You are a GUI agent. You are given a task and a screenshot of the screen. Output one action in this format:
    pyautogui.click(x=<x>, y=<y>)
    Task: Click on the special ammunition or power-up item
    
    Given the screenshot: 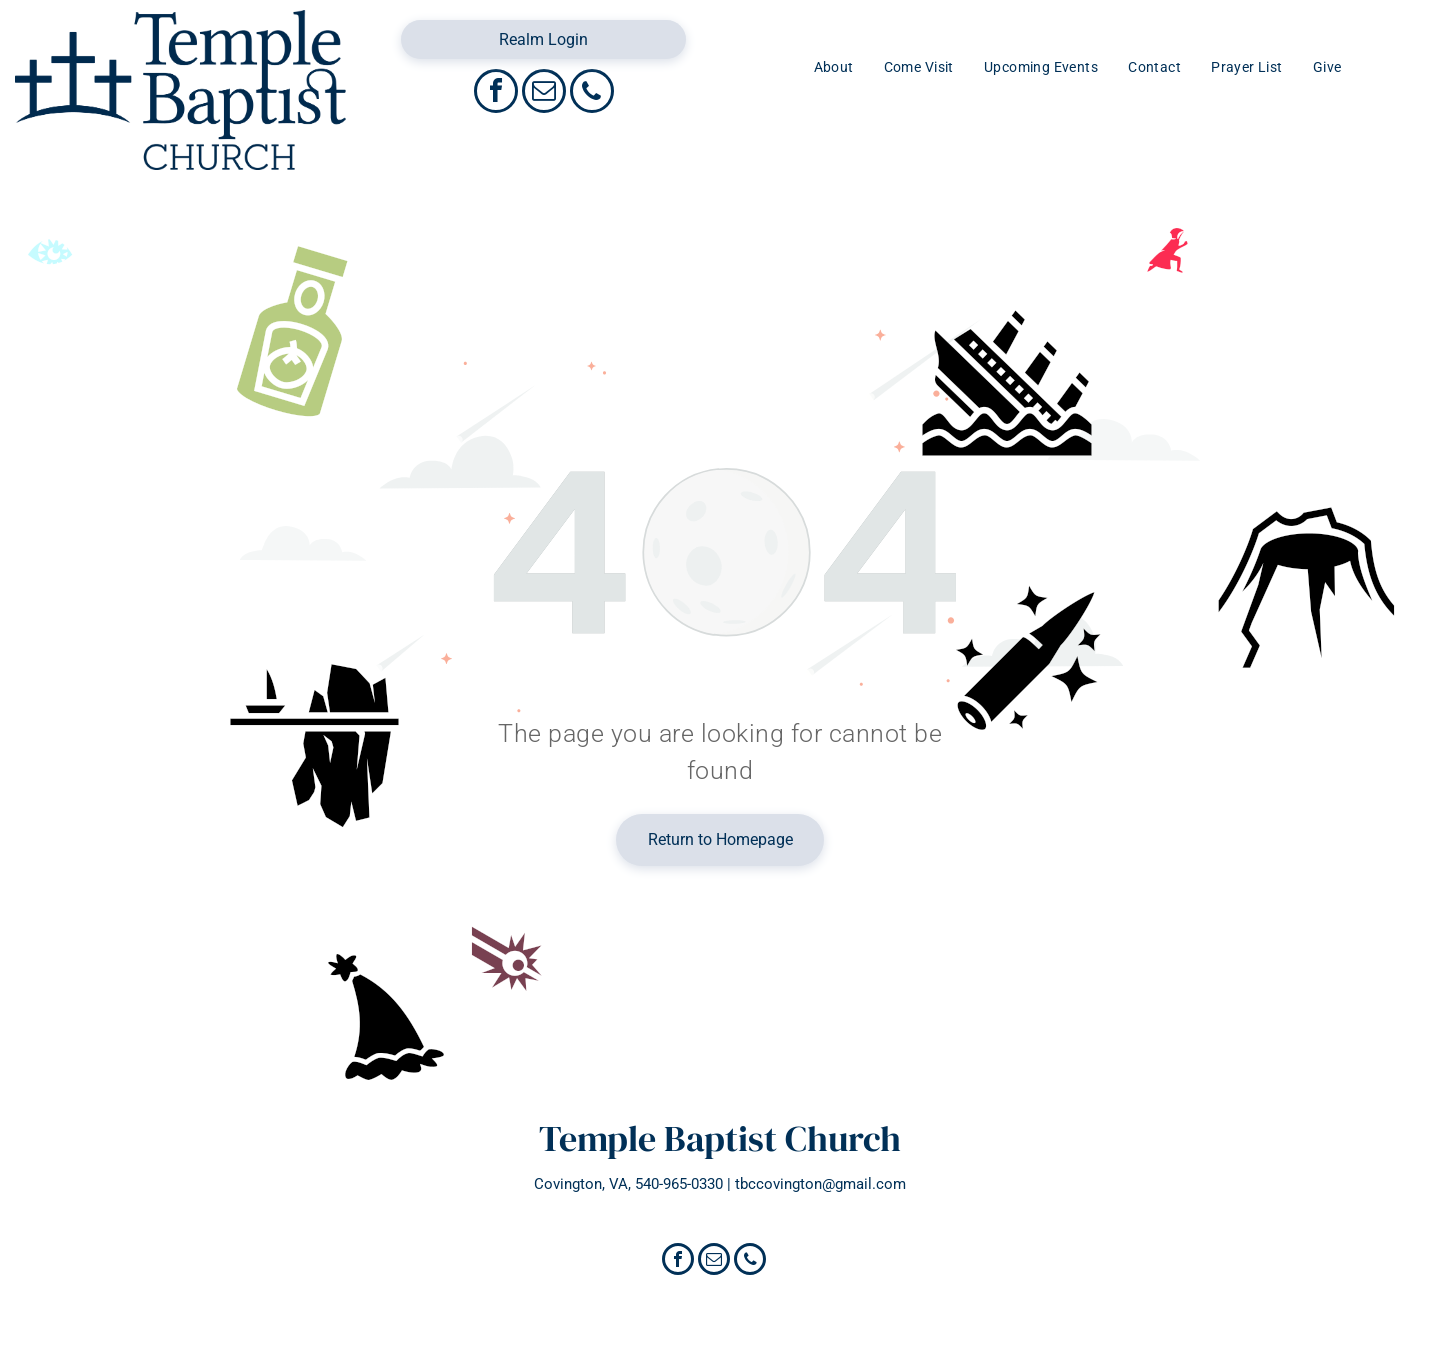 What is the action you would take?
    pyautogui.click(x=1026, y=661)
    